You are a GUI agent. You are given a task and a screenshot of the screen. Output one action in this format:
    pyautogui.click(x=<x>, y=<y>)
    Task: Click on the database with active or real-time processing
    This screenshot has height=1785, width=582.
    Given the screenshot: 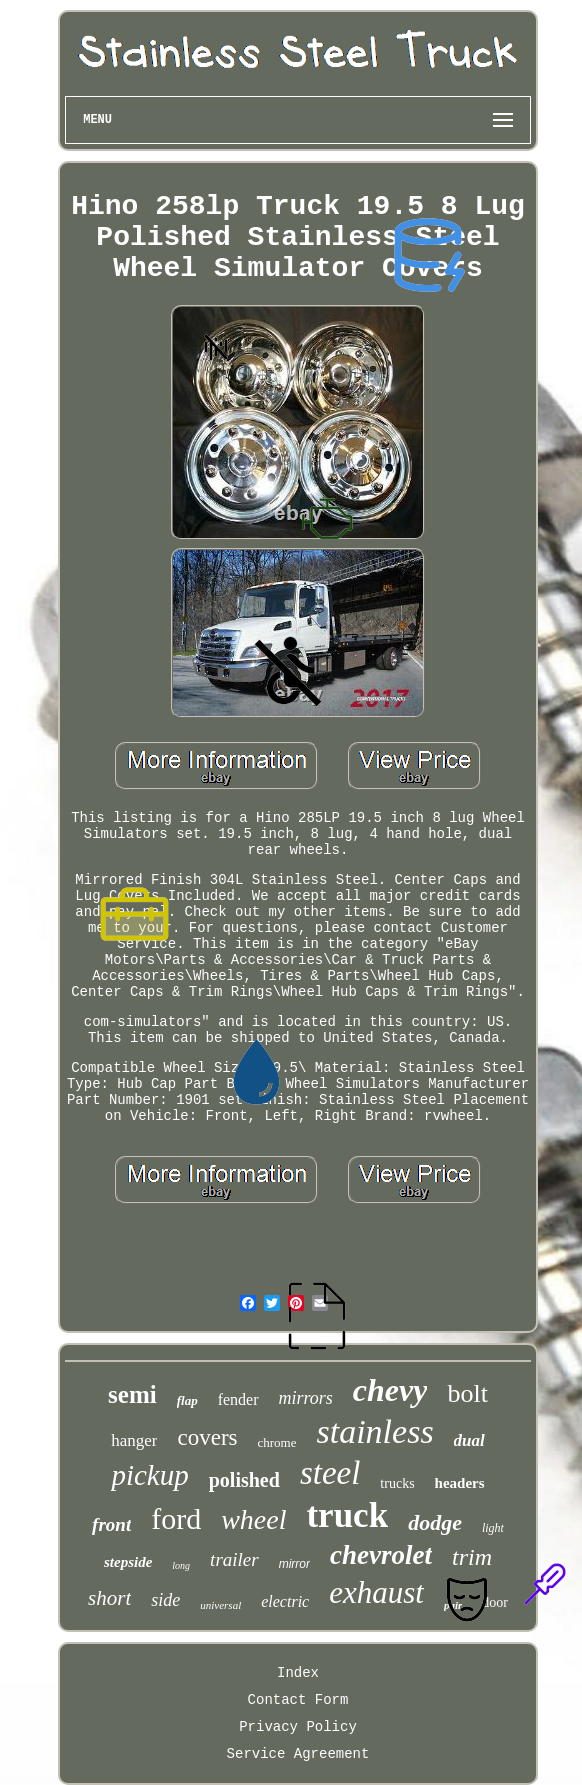 What is the action you would take?
    pyautogui.click(x=428, y=255)
    